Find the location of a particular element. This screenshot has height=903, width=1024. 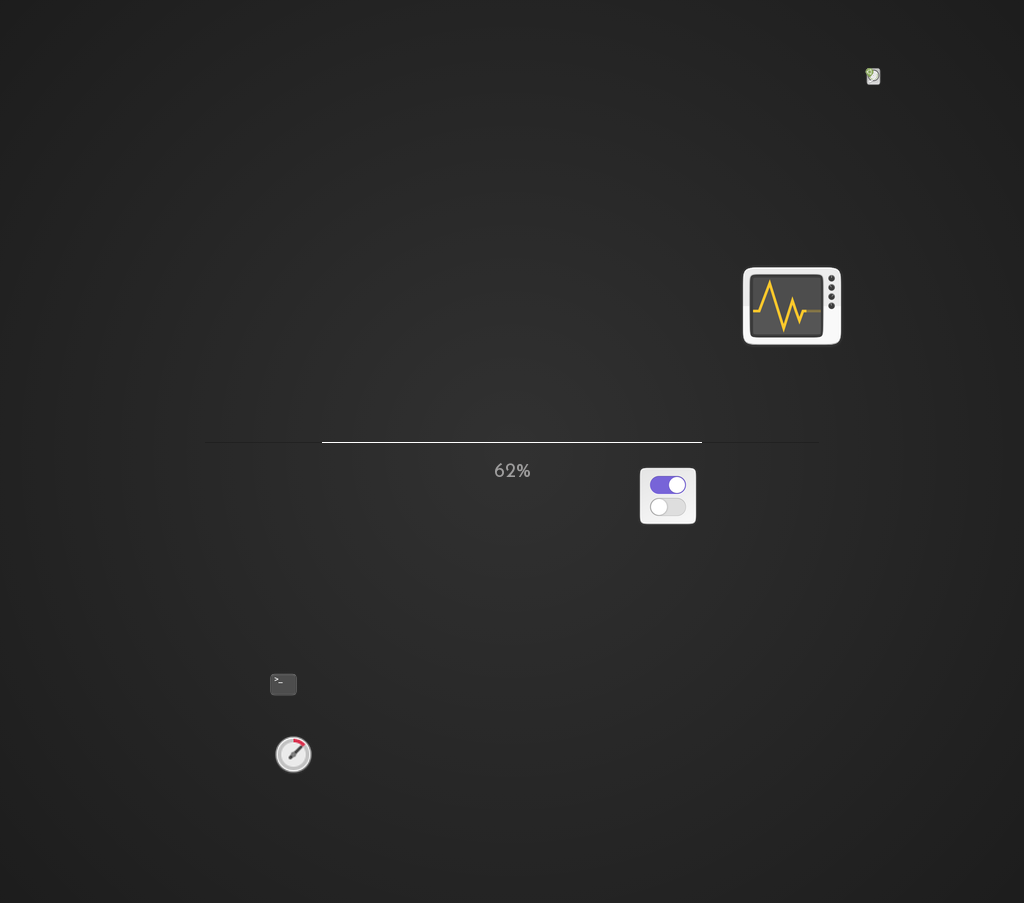

open unity tweak tool settings is located at coordinates (668, 496).